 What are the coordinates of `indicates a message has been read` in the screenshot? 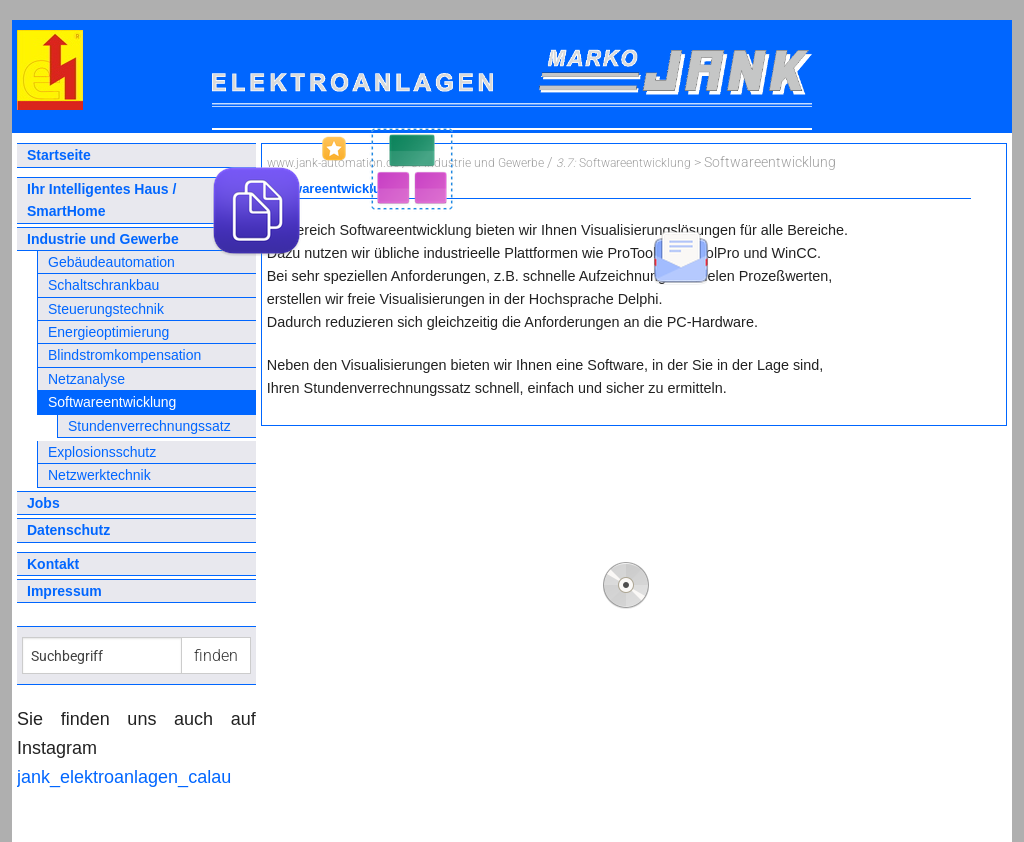 It's located at (681, 258).